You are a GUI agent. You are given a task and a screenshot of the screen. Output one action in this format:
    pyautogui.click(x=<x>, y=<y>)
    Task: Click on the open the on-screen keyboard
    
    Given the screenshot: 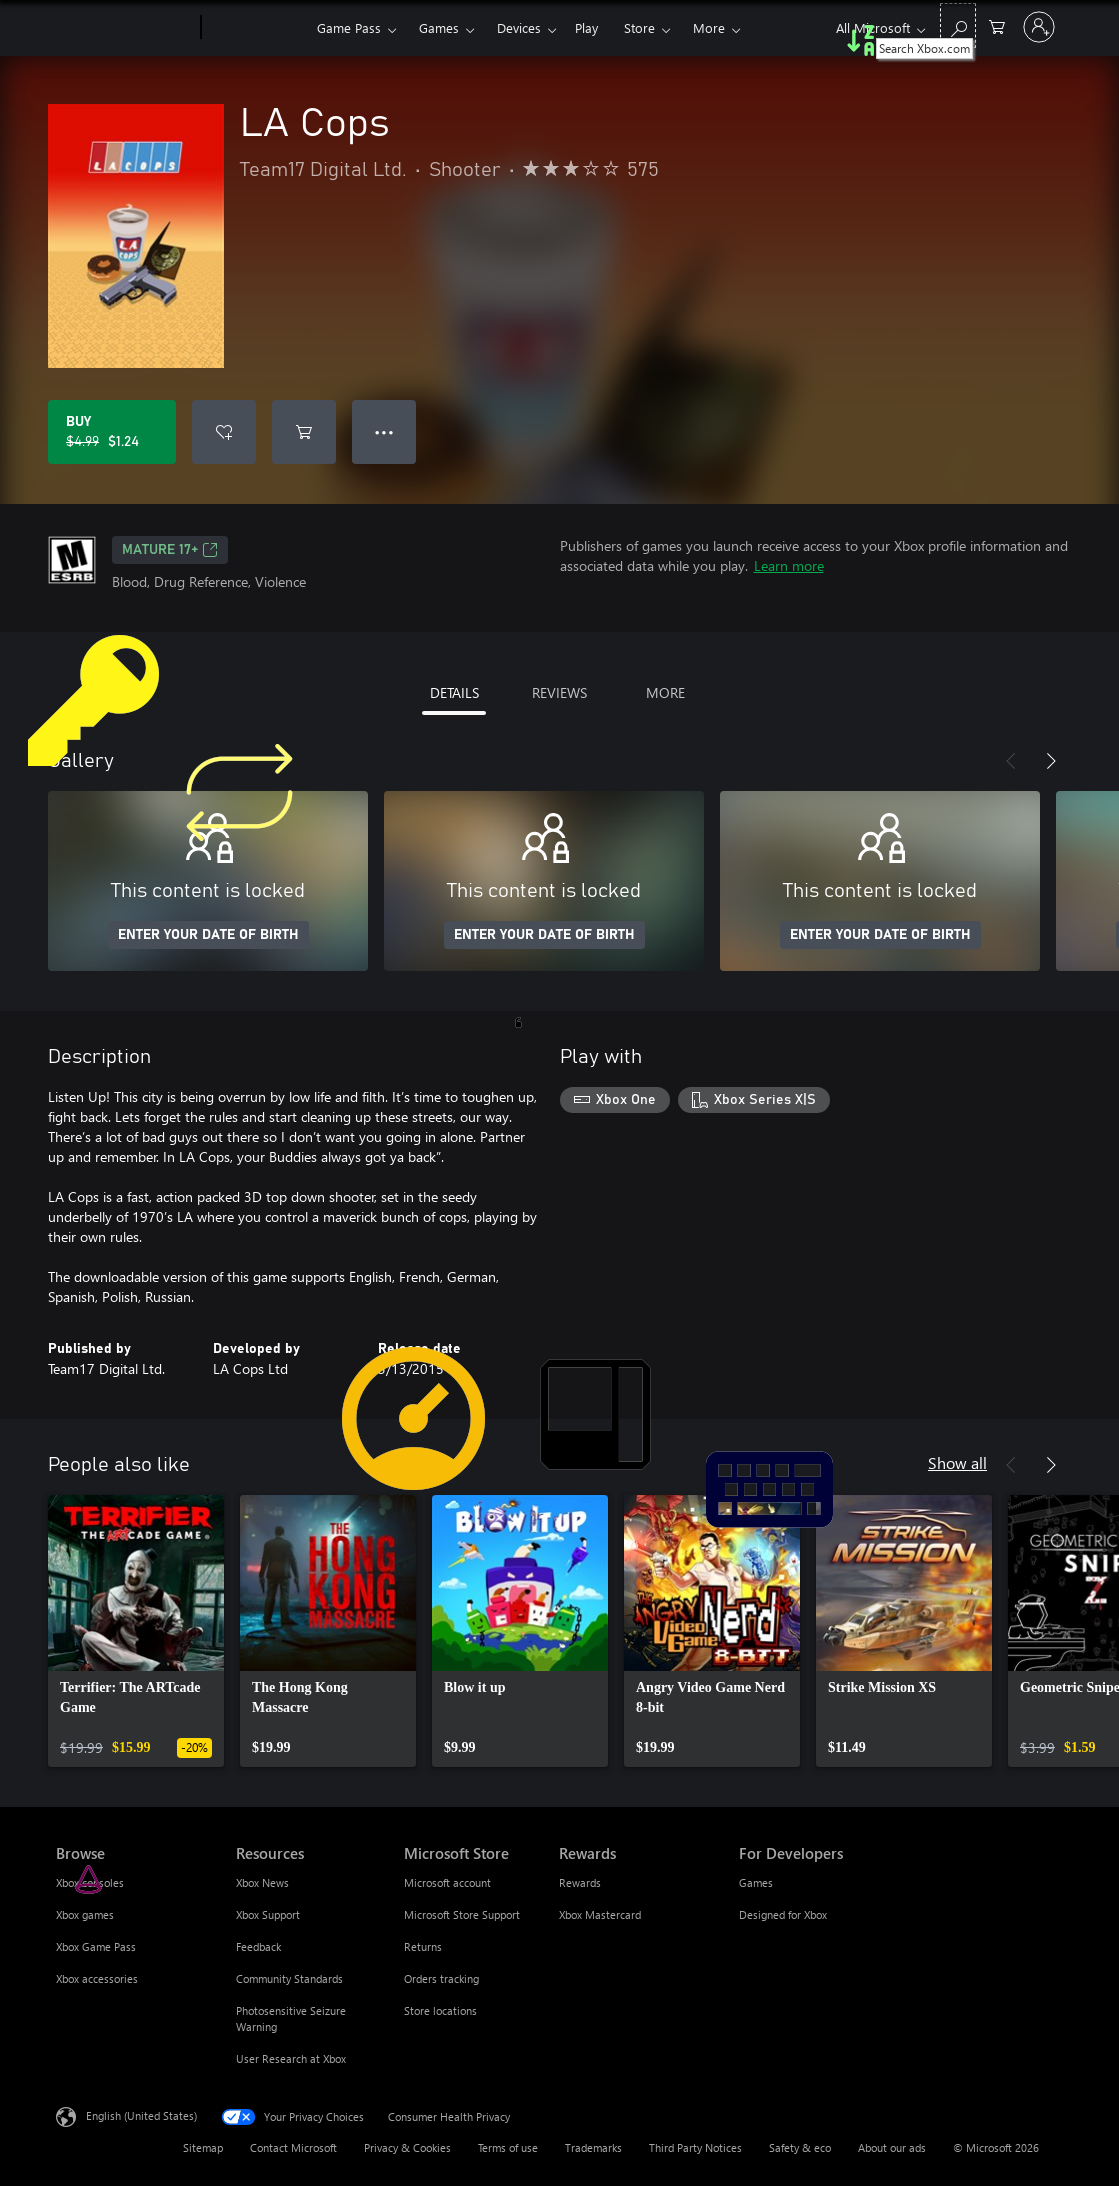 What is the action you would take?
    pyautogui.click(x=769, y=1489)
    